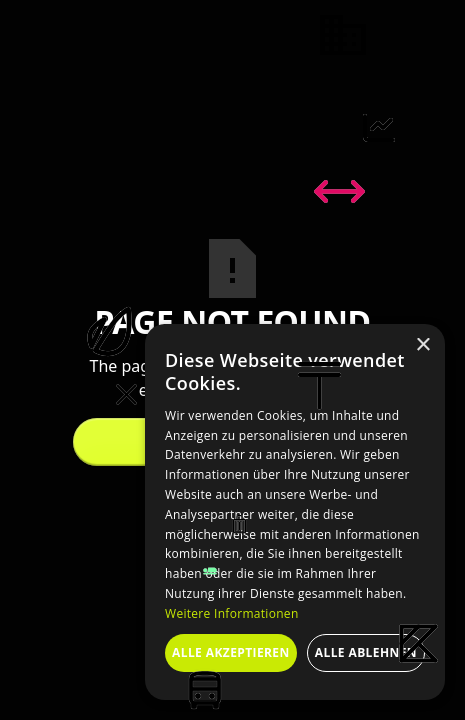  What do you see at coordinates (109, 331) in the screenshot?
I see `envato marketplace logo` at bounding box center [109, 331].